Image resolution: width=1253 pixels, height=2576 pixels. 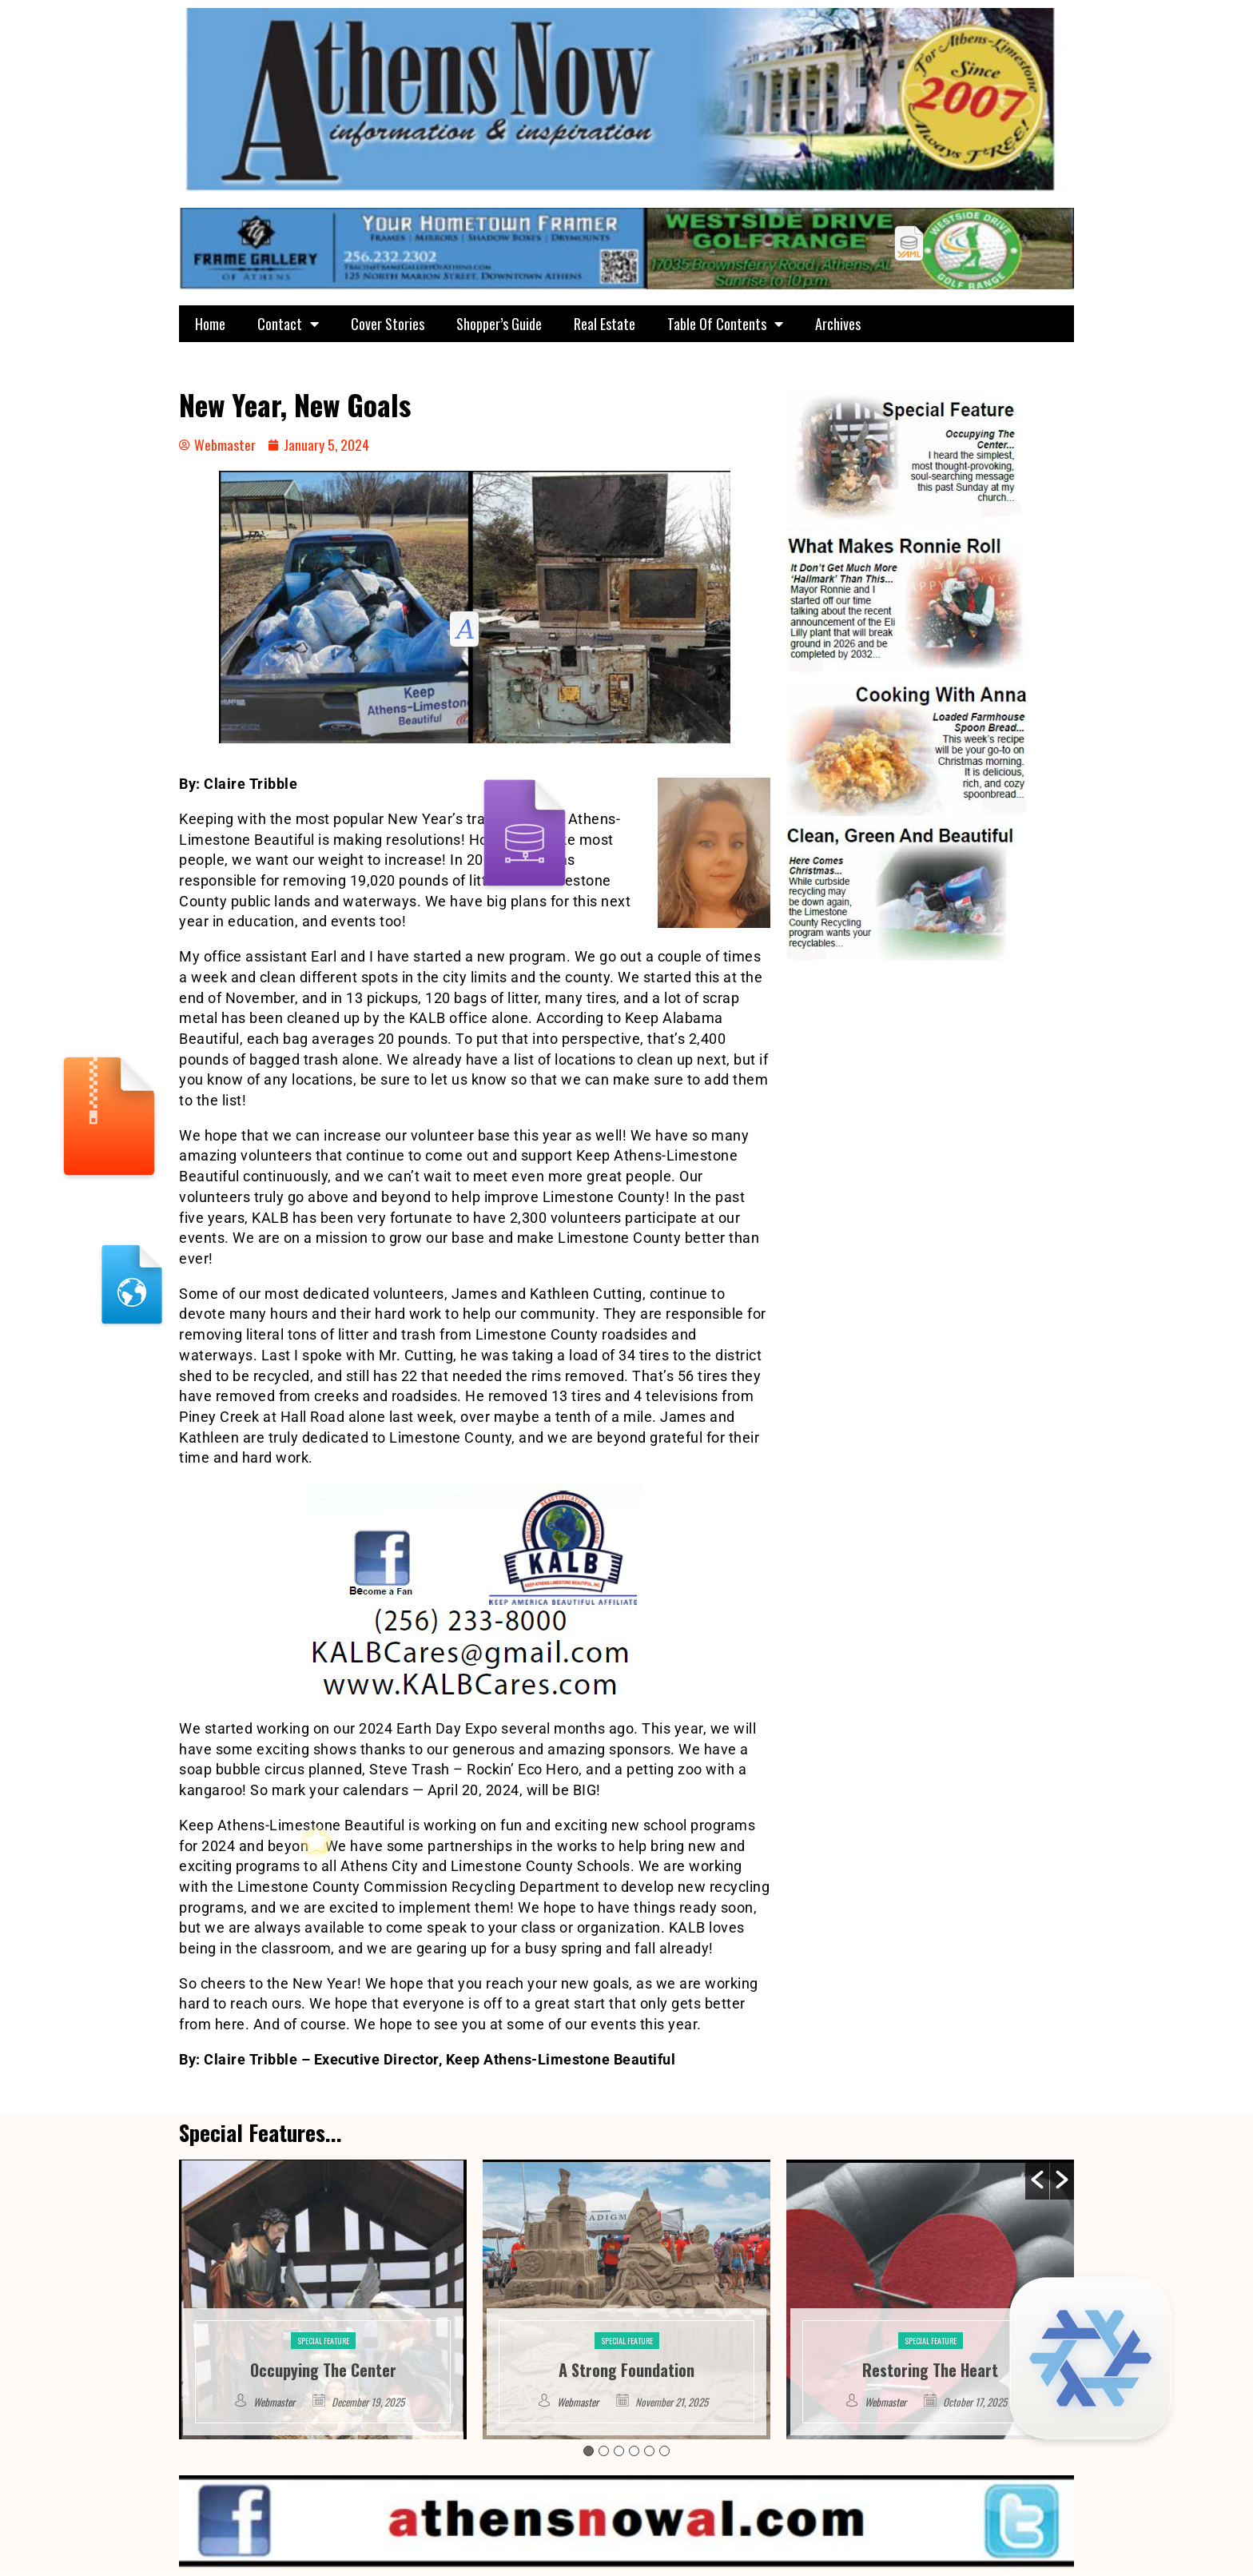 What do you see at coordinates (132, 1286) in the screenshot?
I see `a marble globe or geographic data file` at bounding box center [132, 1286].